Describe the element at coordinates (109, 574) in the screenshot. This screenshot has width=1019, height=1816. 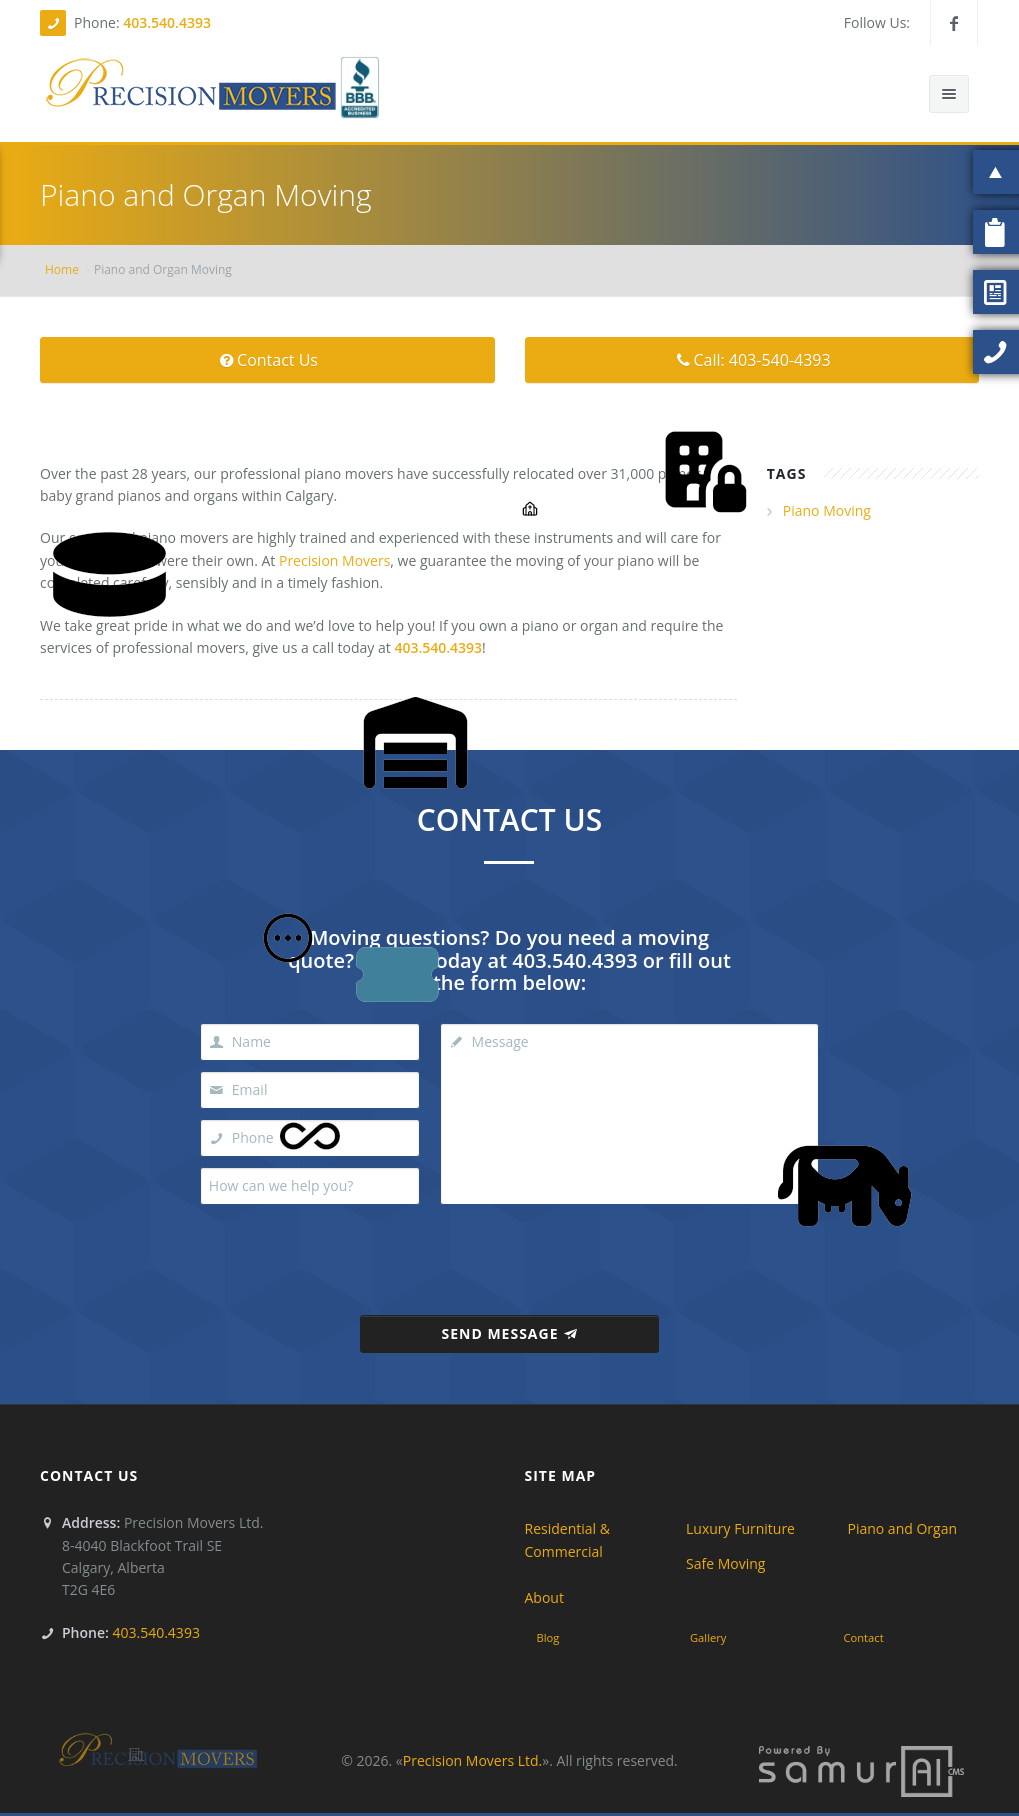
I see `hockey or ice sports category` at that location.